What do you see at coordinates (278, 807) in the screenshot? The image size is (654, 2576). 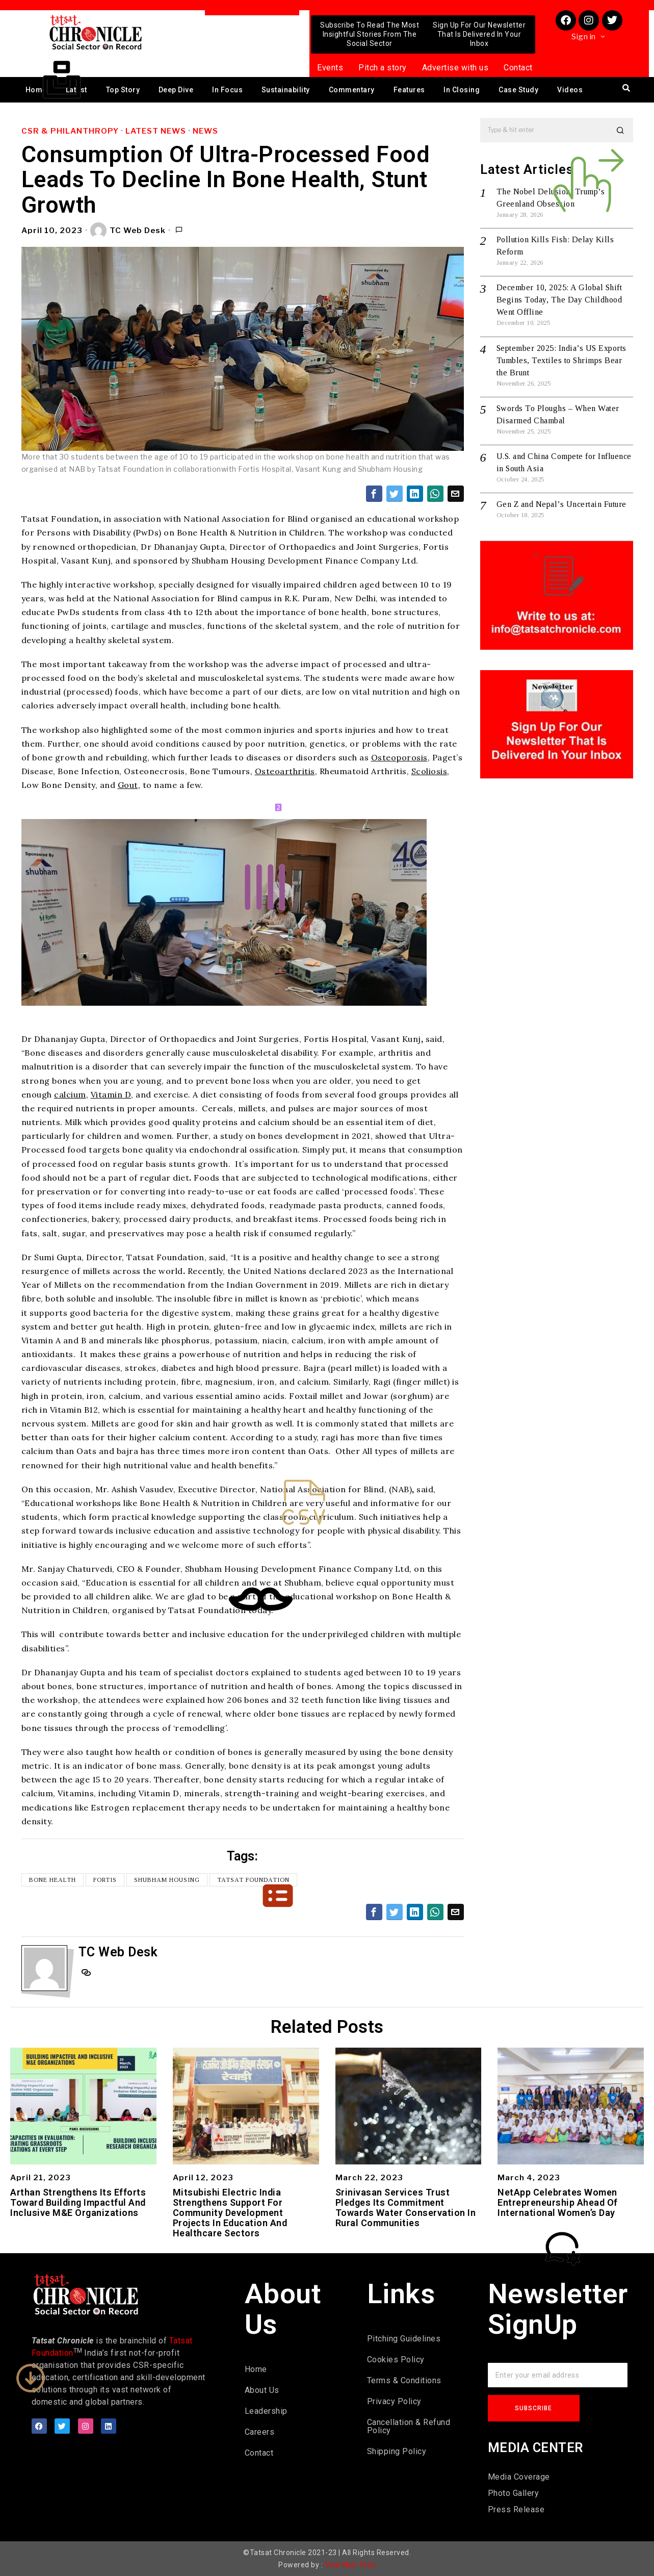 I see `indicates step two in a multi-step process` at bounding box center [278, 807].